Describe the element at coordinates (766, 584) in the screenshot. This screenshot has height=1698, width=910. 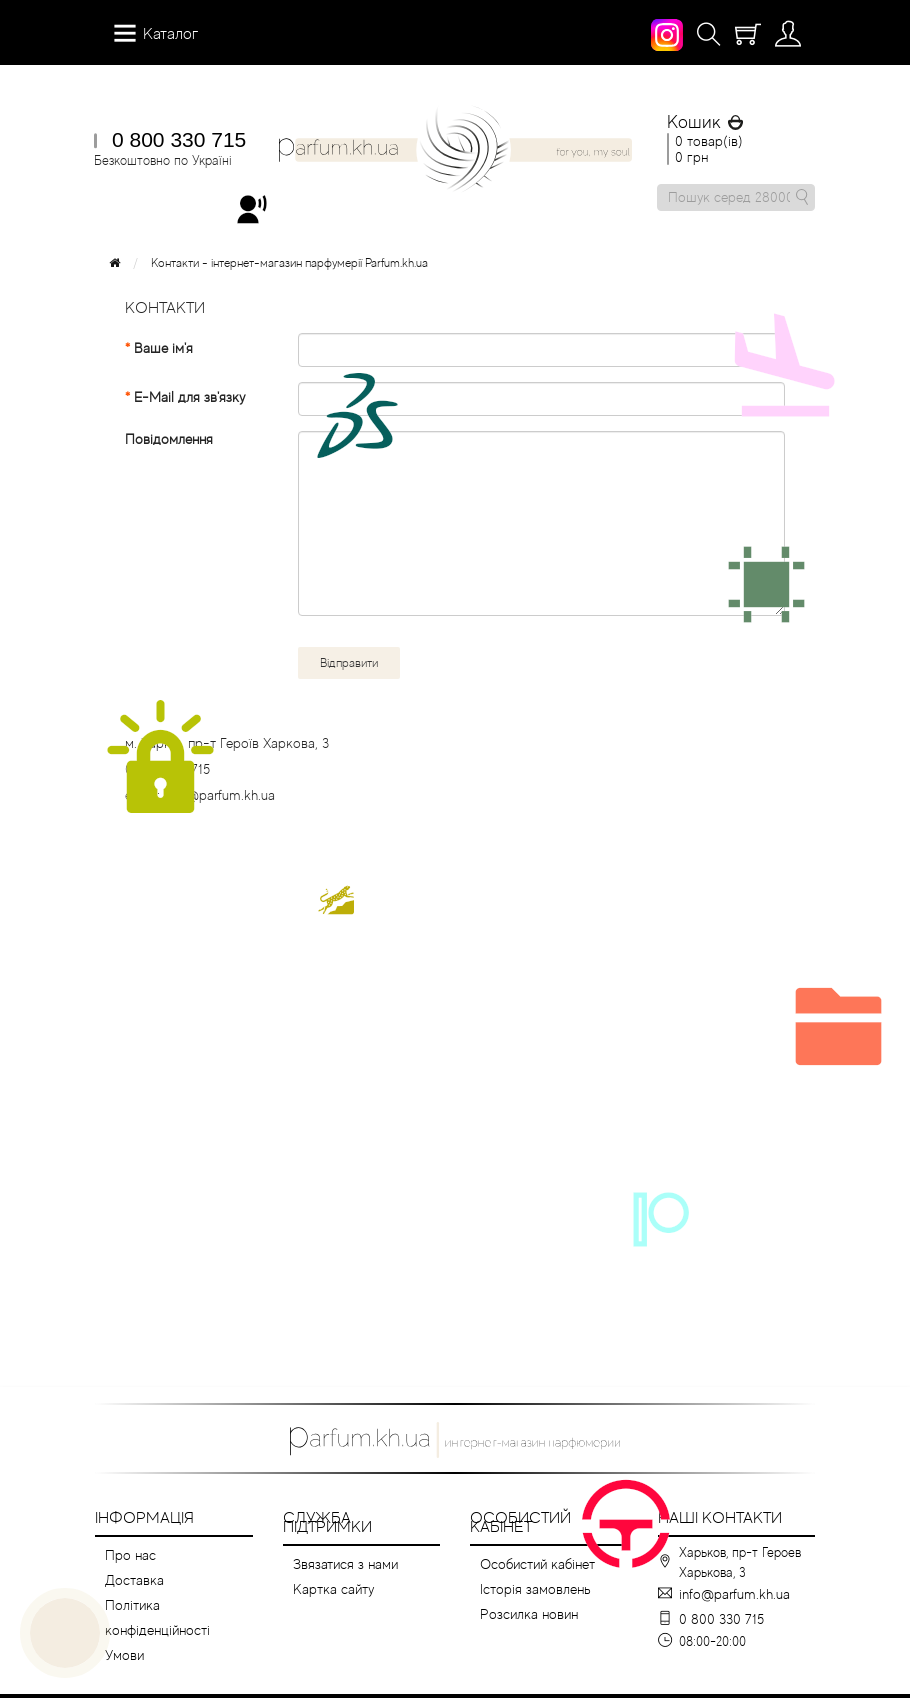
I see `select or edit an artboard` at that location.